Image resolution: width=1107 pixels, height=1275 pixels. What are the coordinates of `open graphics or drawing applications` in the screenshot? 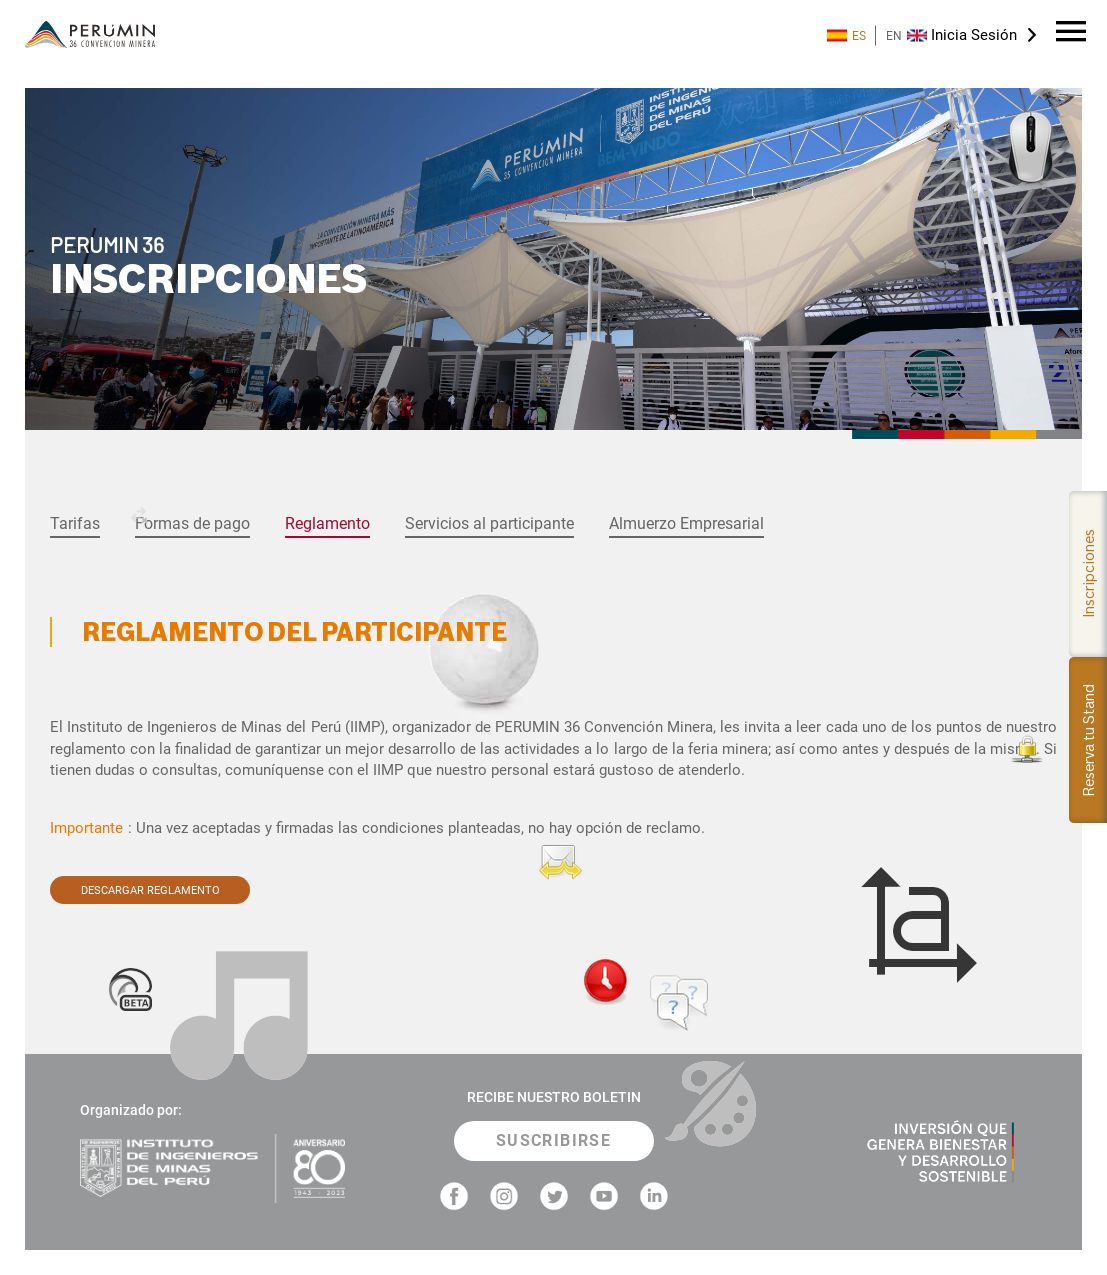 It's located at (710, 1106).